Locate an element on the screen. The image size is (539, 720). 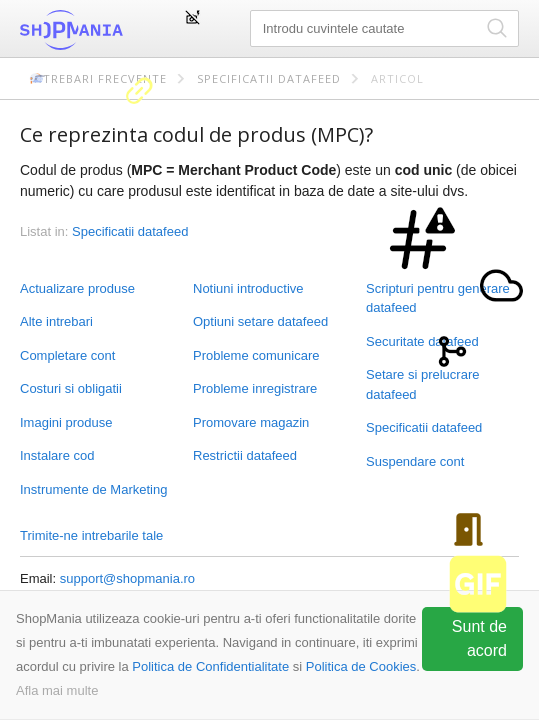
indicates an age-restricted or nsfw text channel is located at coordinates (419, 239).